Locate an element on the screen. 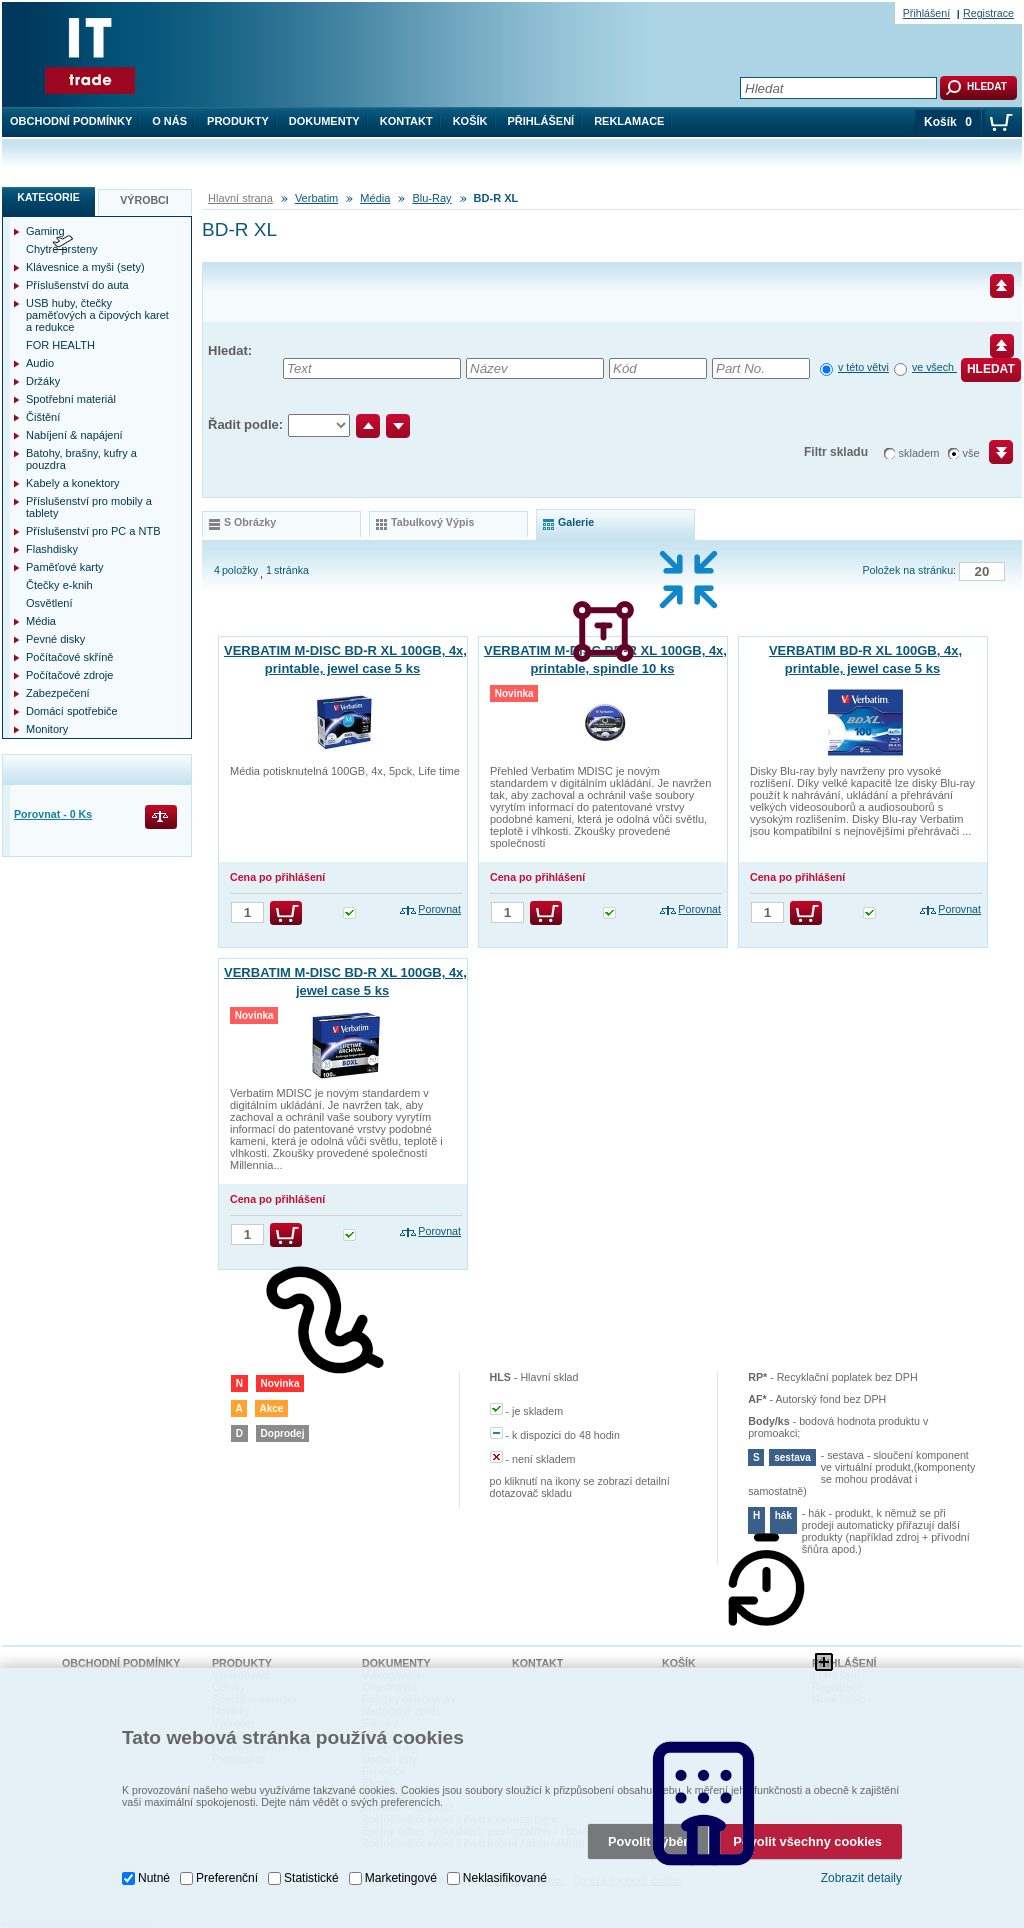  indicates pest or malware detection is located at coordinates (325, 1320).